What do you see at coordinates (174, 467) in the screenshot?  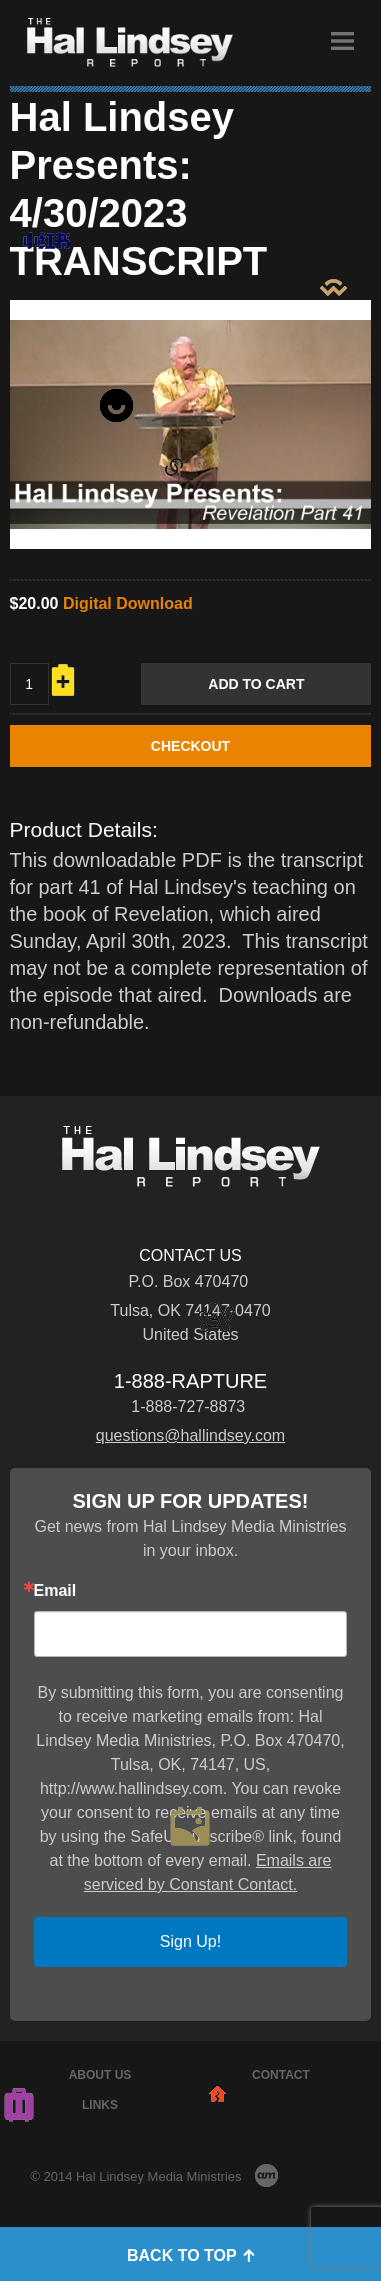 I see `view linked accounts or connections` at bounding box center [174, 467].